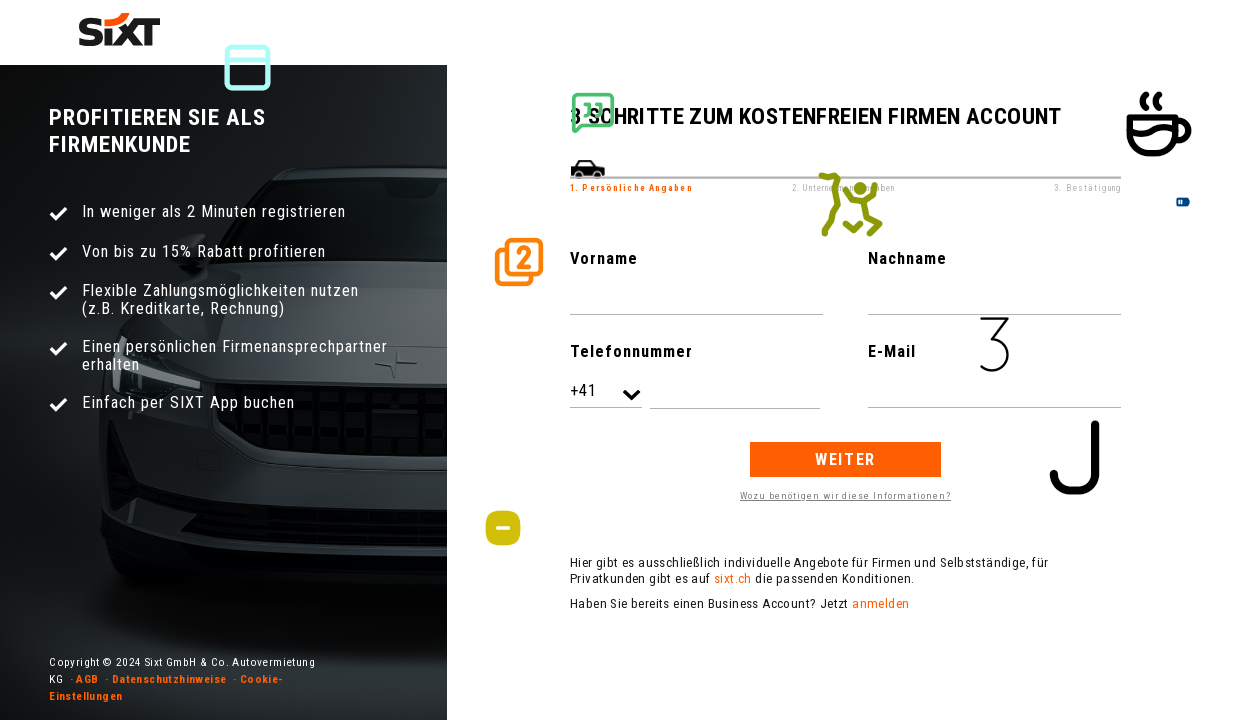  What do you see at coordinates (1159, 124) in the screenshot?
I see `find nearby coffee shops` at bounding box center [1159, 124].